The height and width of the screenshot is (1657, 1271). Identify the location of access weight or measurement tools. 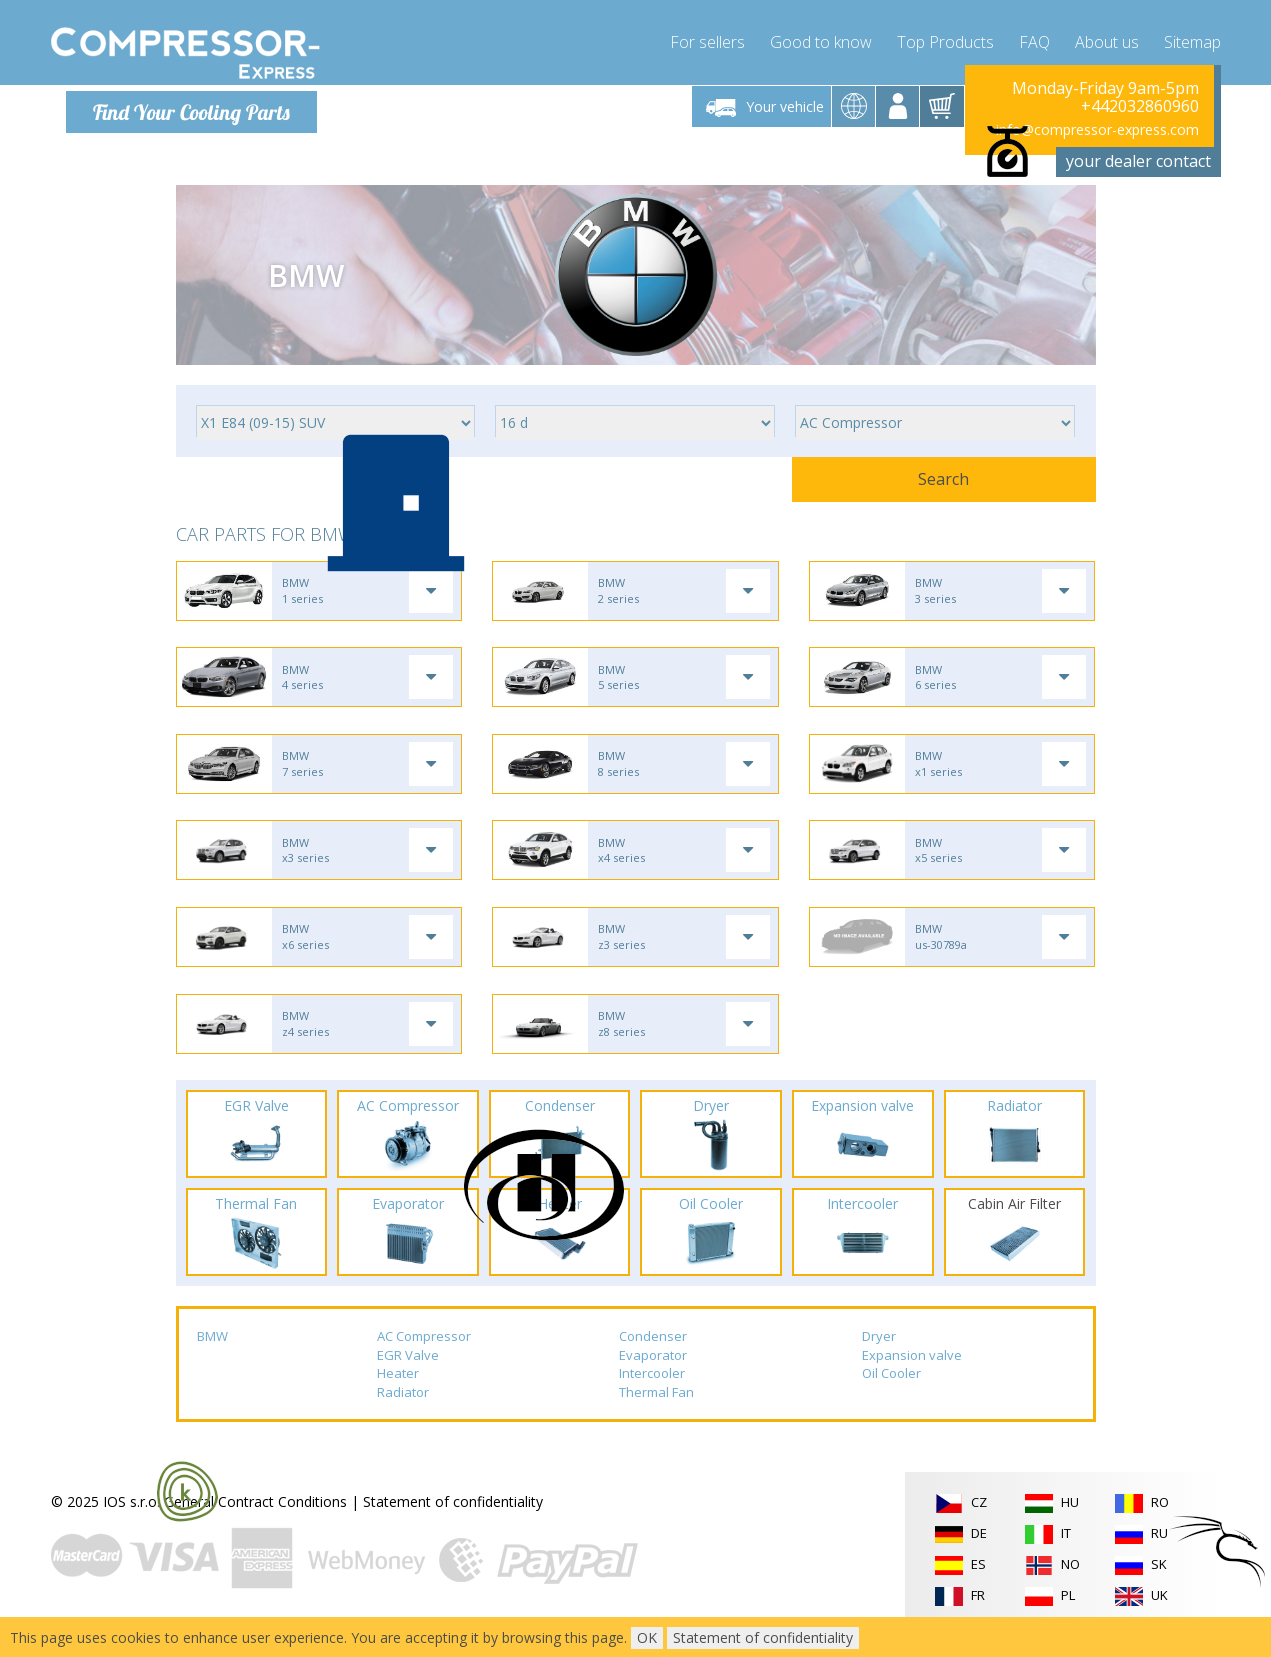
(1007, 151).